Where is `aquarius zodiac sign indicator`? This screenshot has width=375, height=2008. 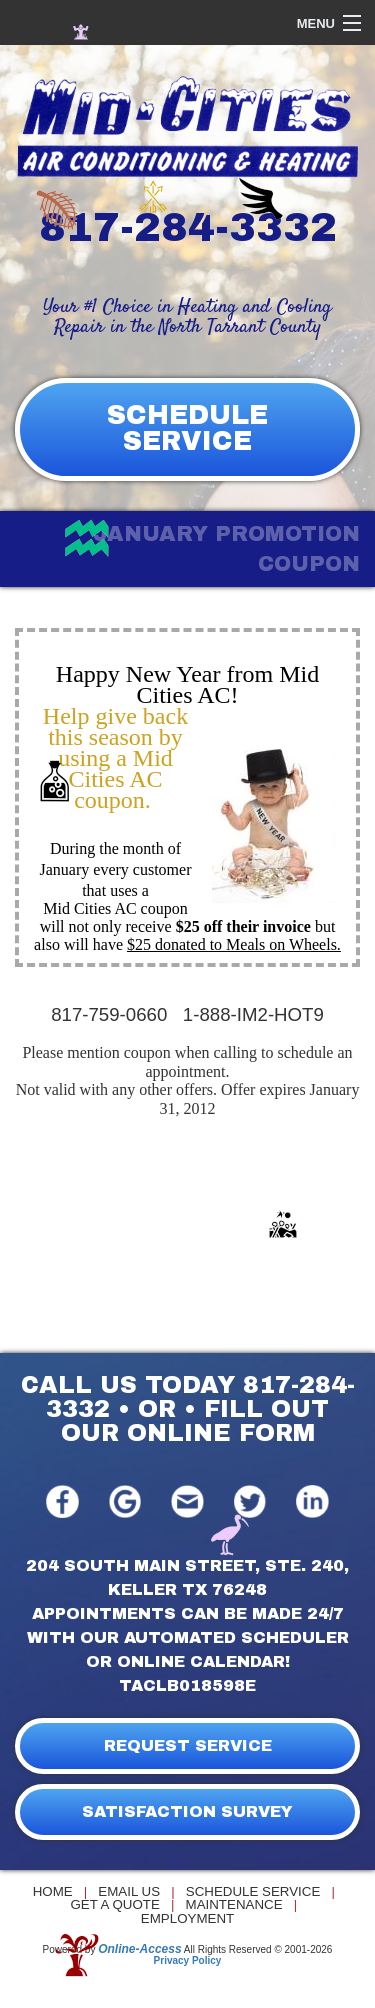 aquarius zodiac sign indicator is located at coordinates (87, 538).